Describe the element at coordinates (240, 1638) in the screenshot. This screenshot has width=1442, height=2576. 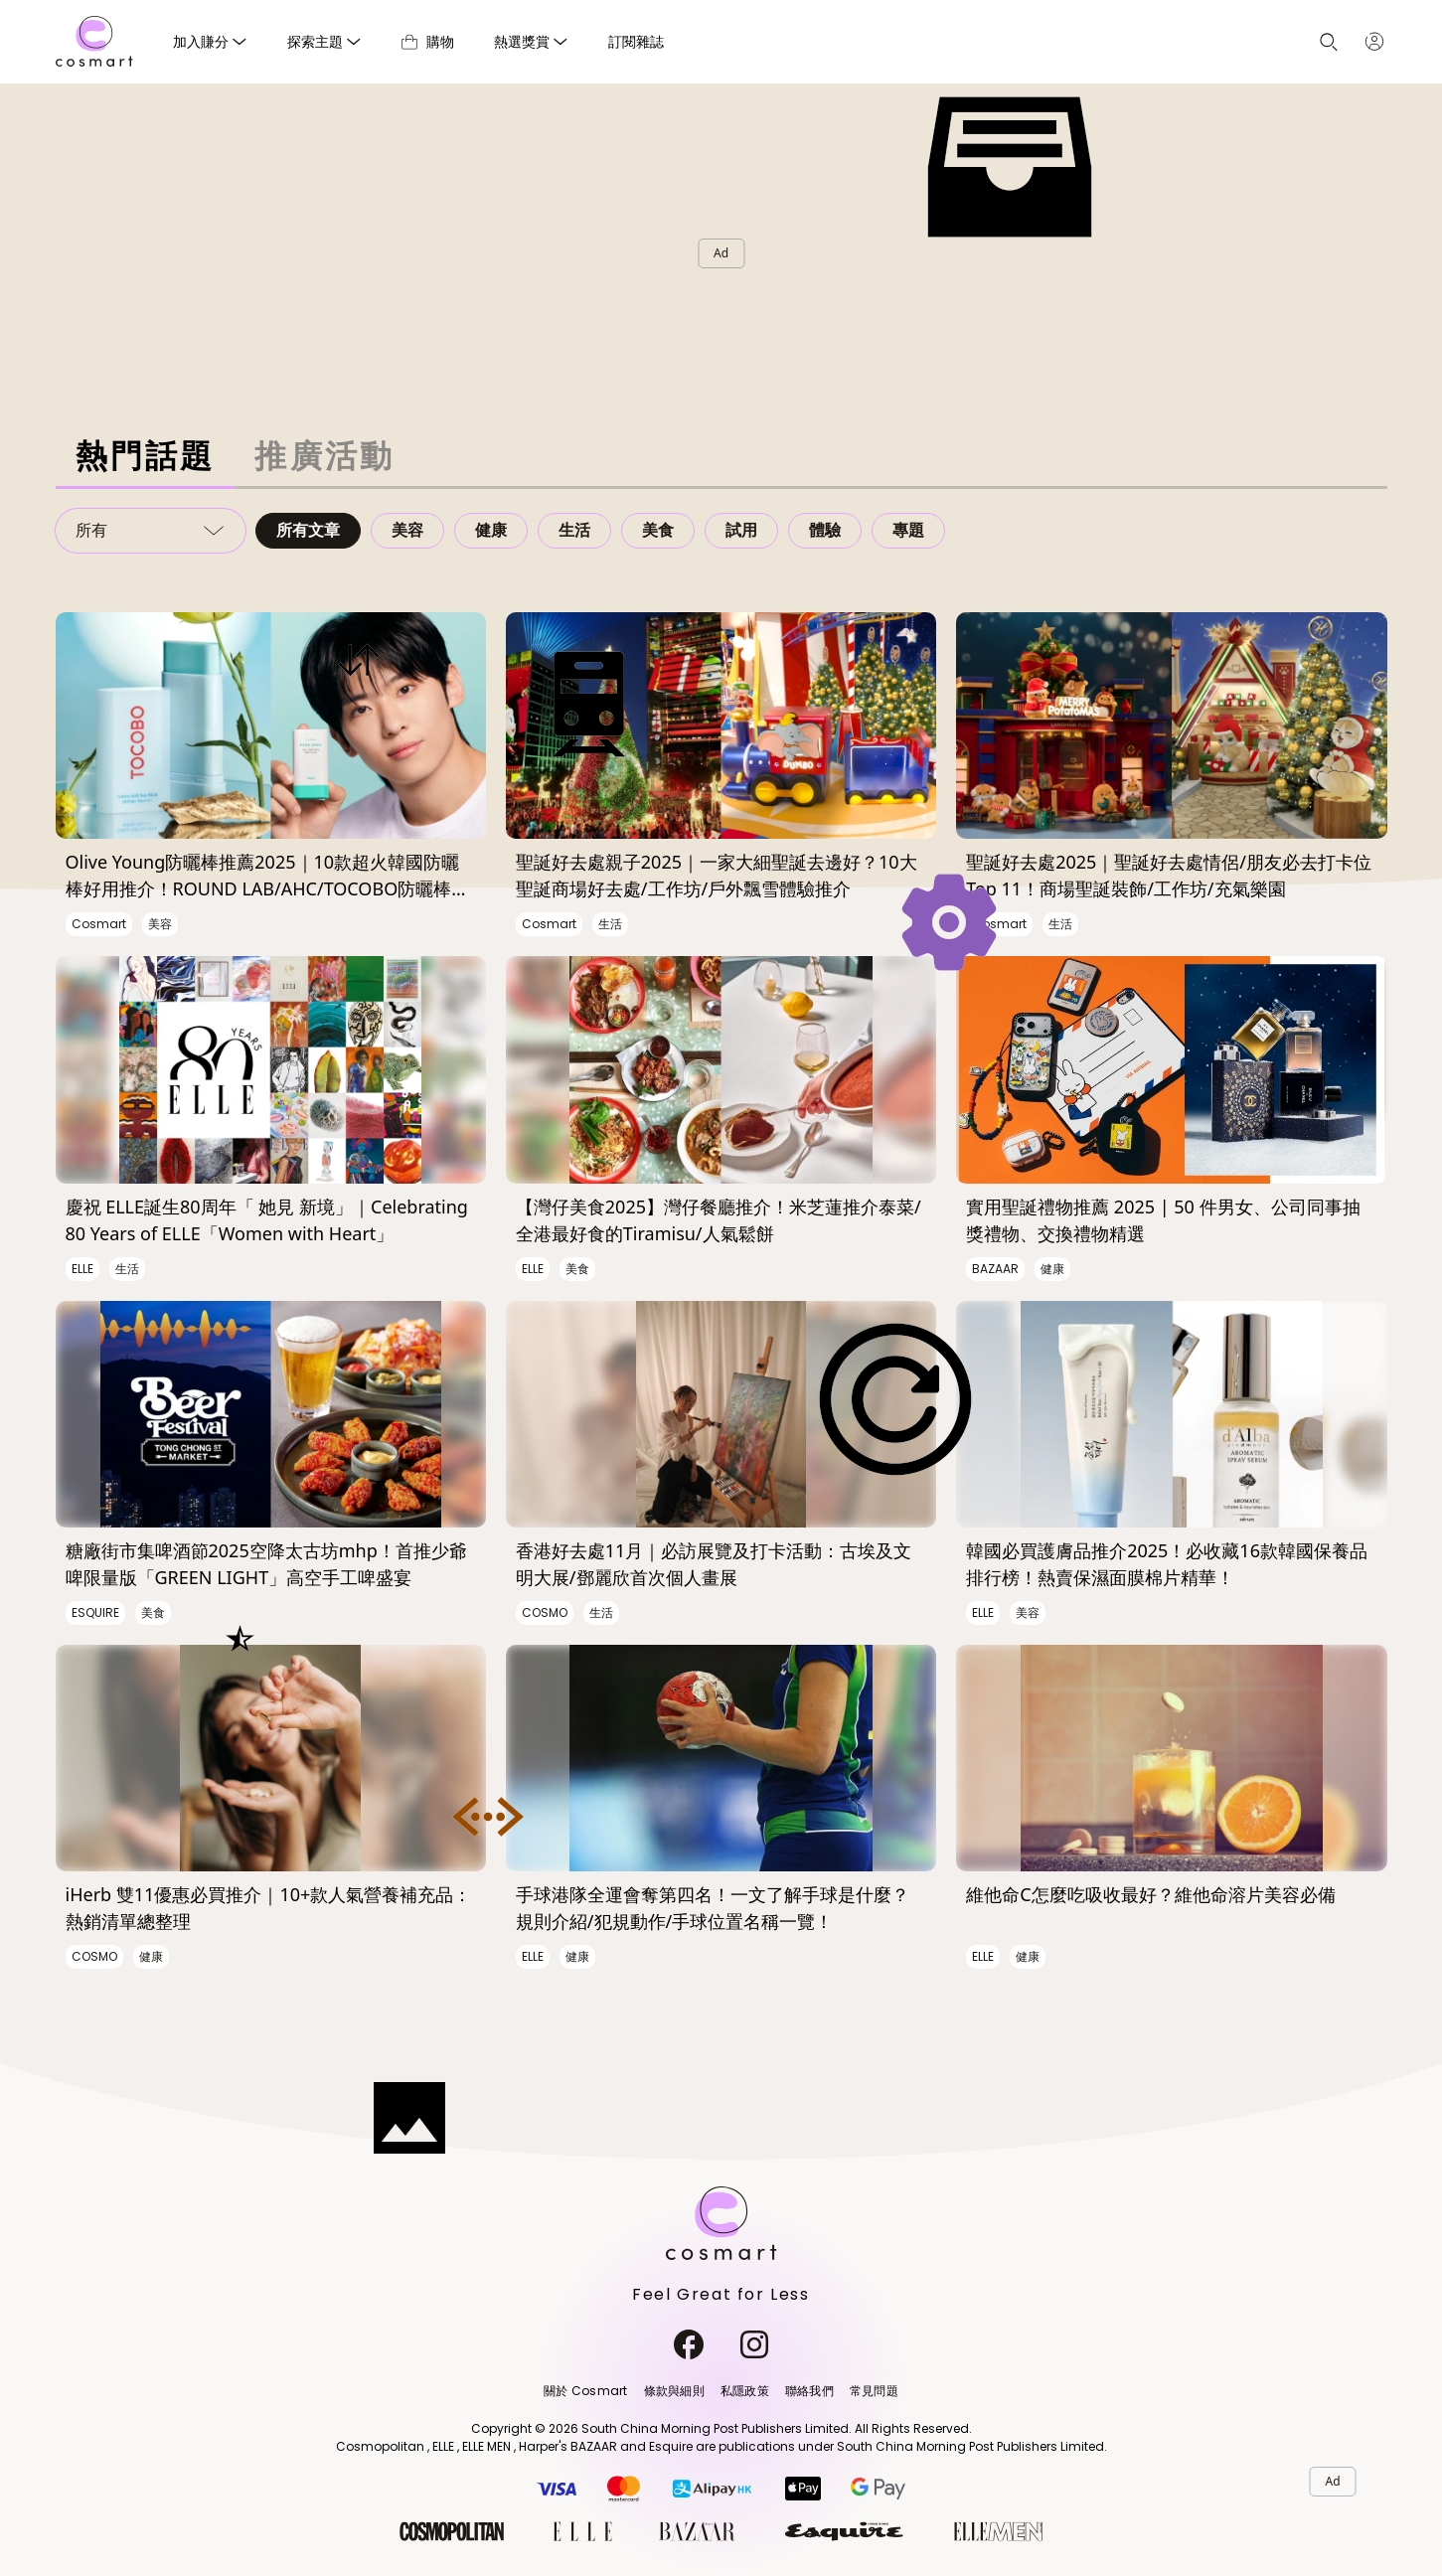
I see `indicates a partial or half rating` at that location.